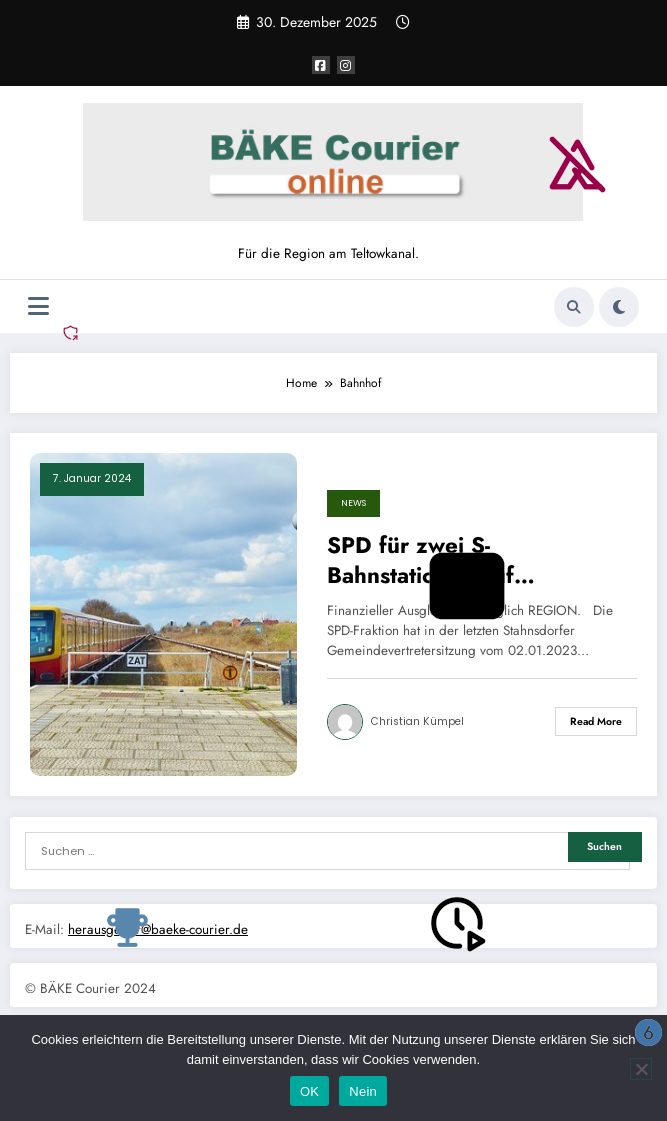 This screenshot has width=667, height=1121. Describe the element at coordinates (70, 332) in the screenshot. I see `share security settings or permissions` at that location.